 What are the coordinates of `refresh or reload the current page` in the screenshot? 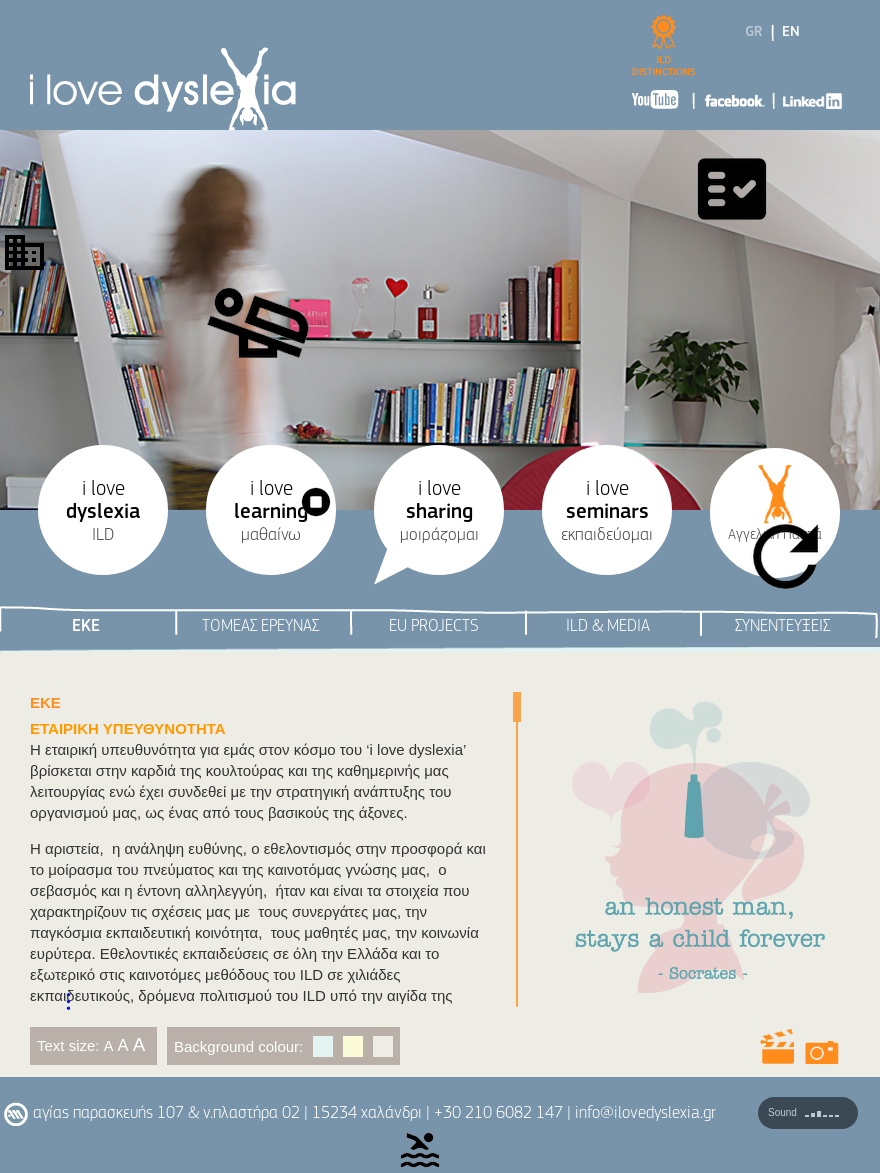 It's located at (785, 556).